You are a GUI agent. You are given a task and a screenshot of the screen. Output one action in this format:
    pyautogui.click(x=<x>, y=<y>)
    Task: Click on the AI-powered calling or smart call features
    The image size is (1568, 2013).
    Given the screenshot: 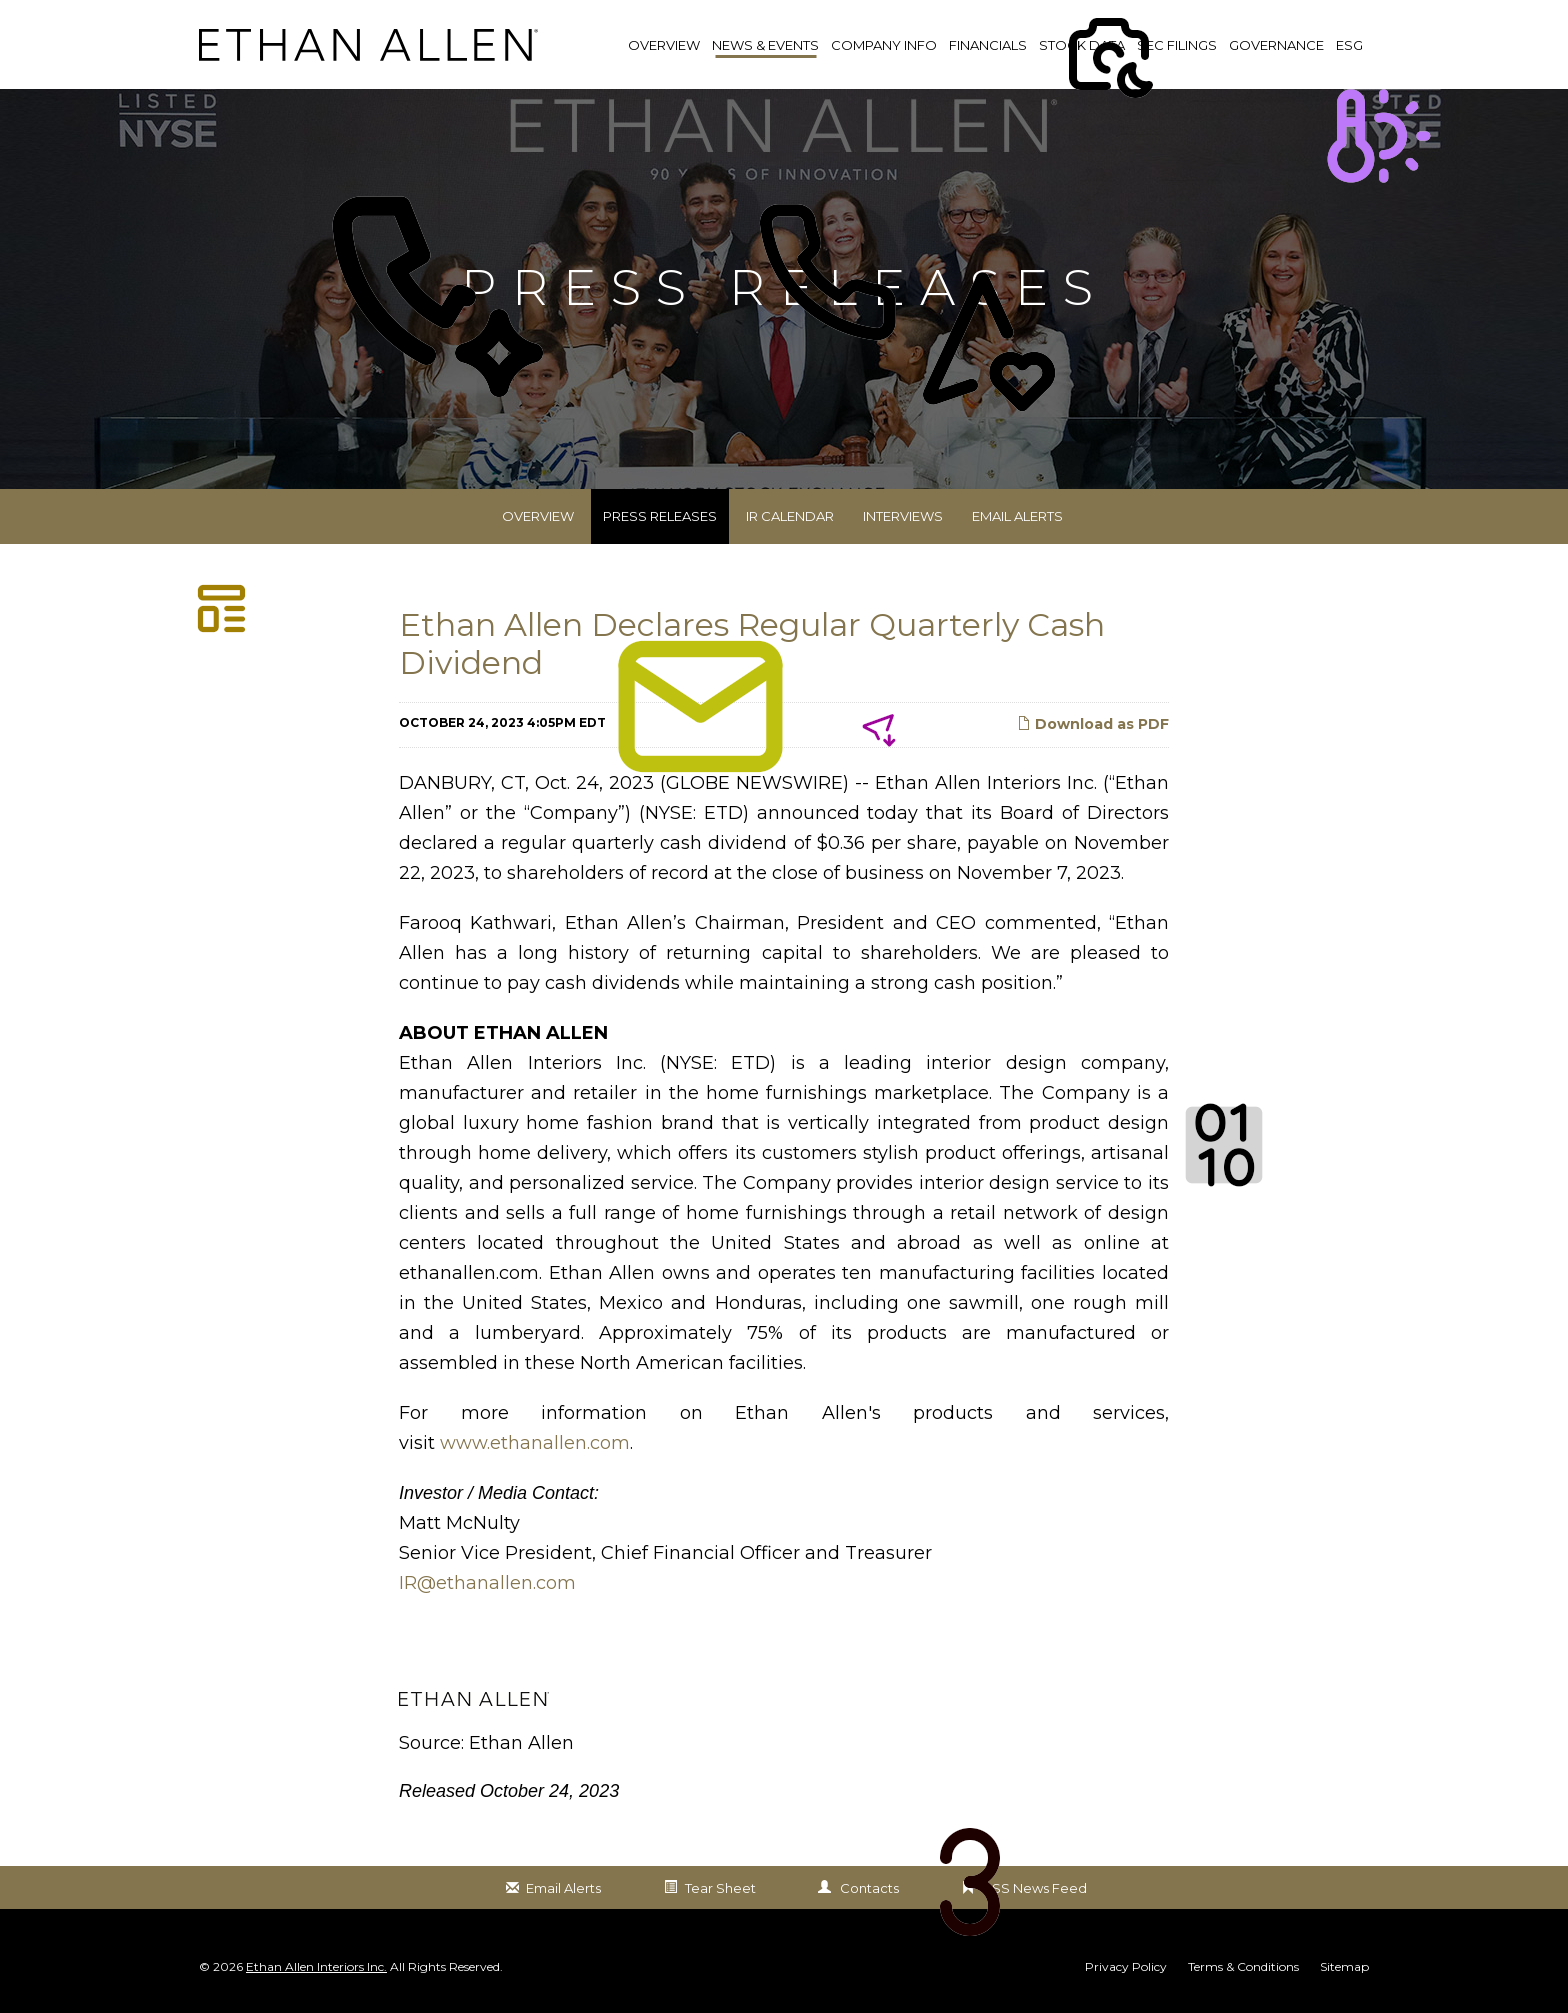 What is the action you would take?
    pyautogui.click(x=430, y=284)
    